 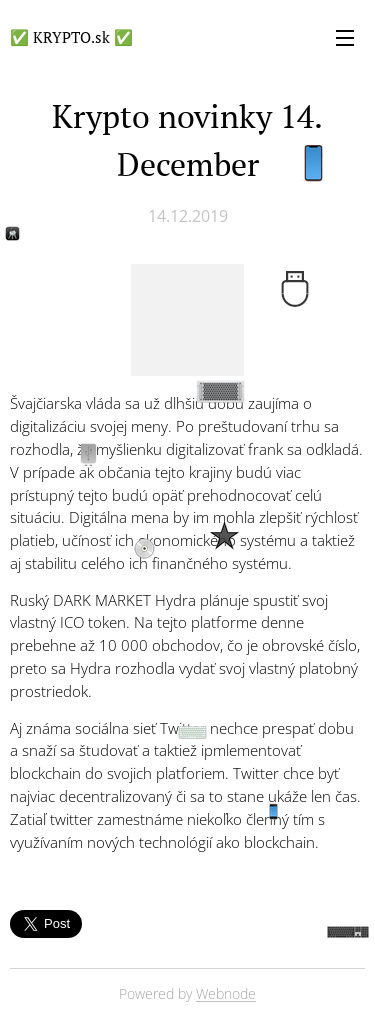 I want to click on recordable CD media device, so click(x=144, y=548).